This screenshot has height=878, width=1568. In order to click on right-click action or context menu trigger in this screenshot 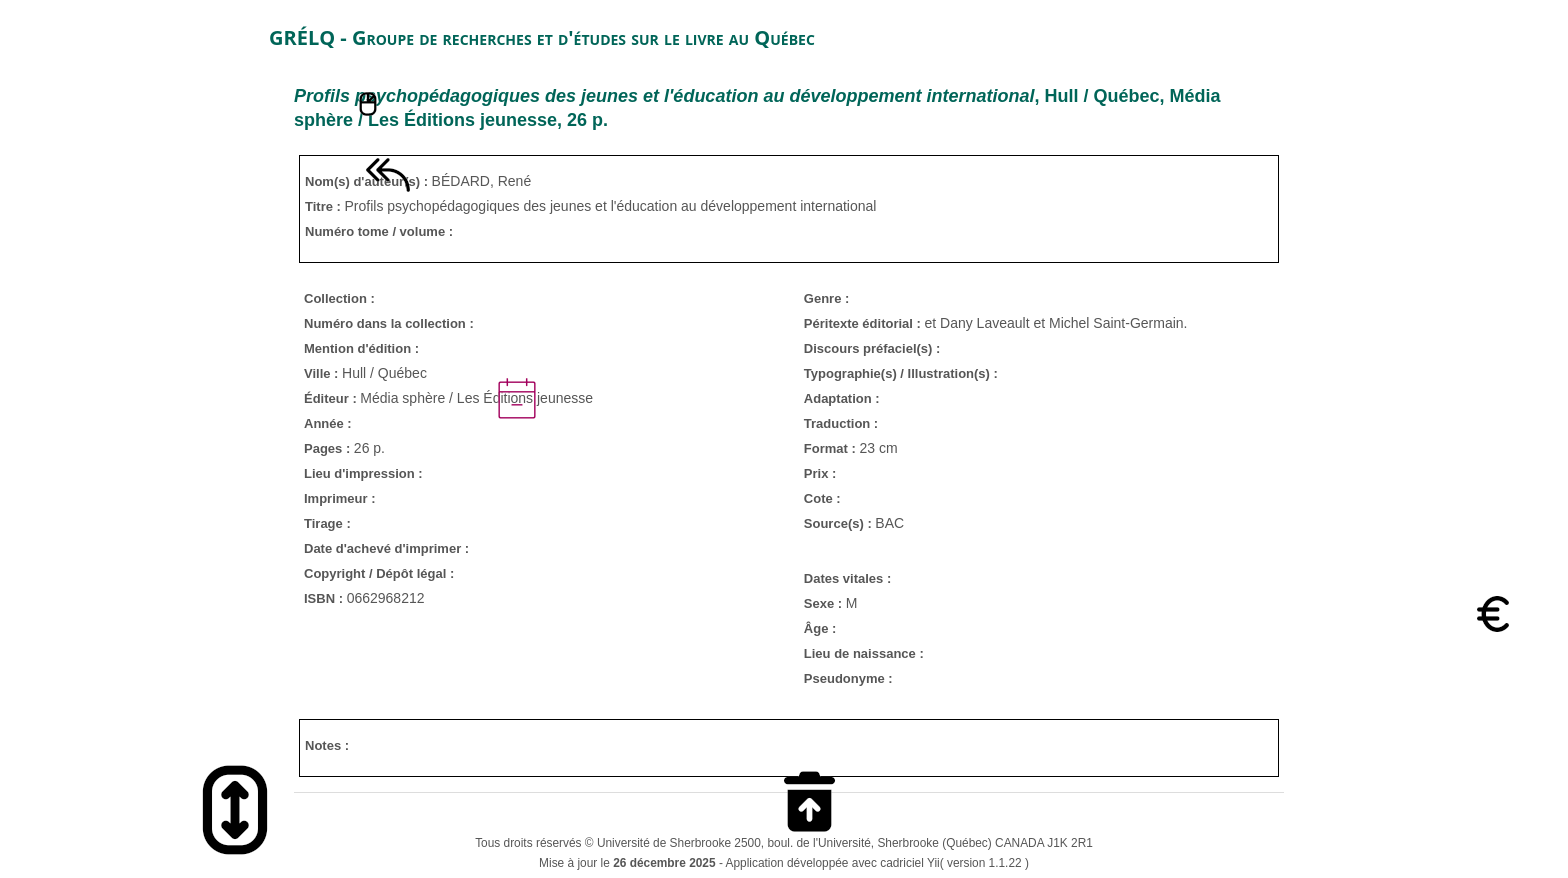, I will do `click(368, 104)`.